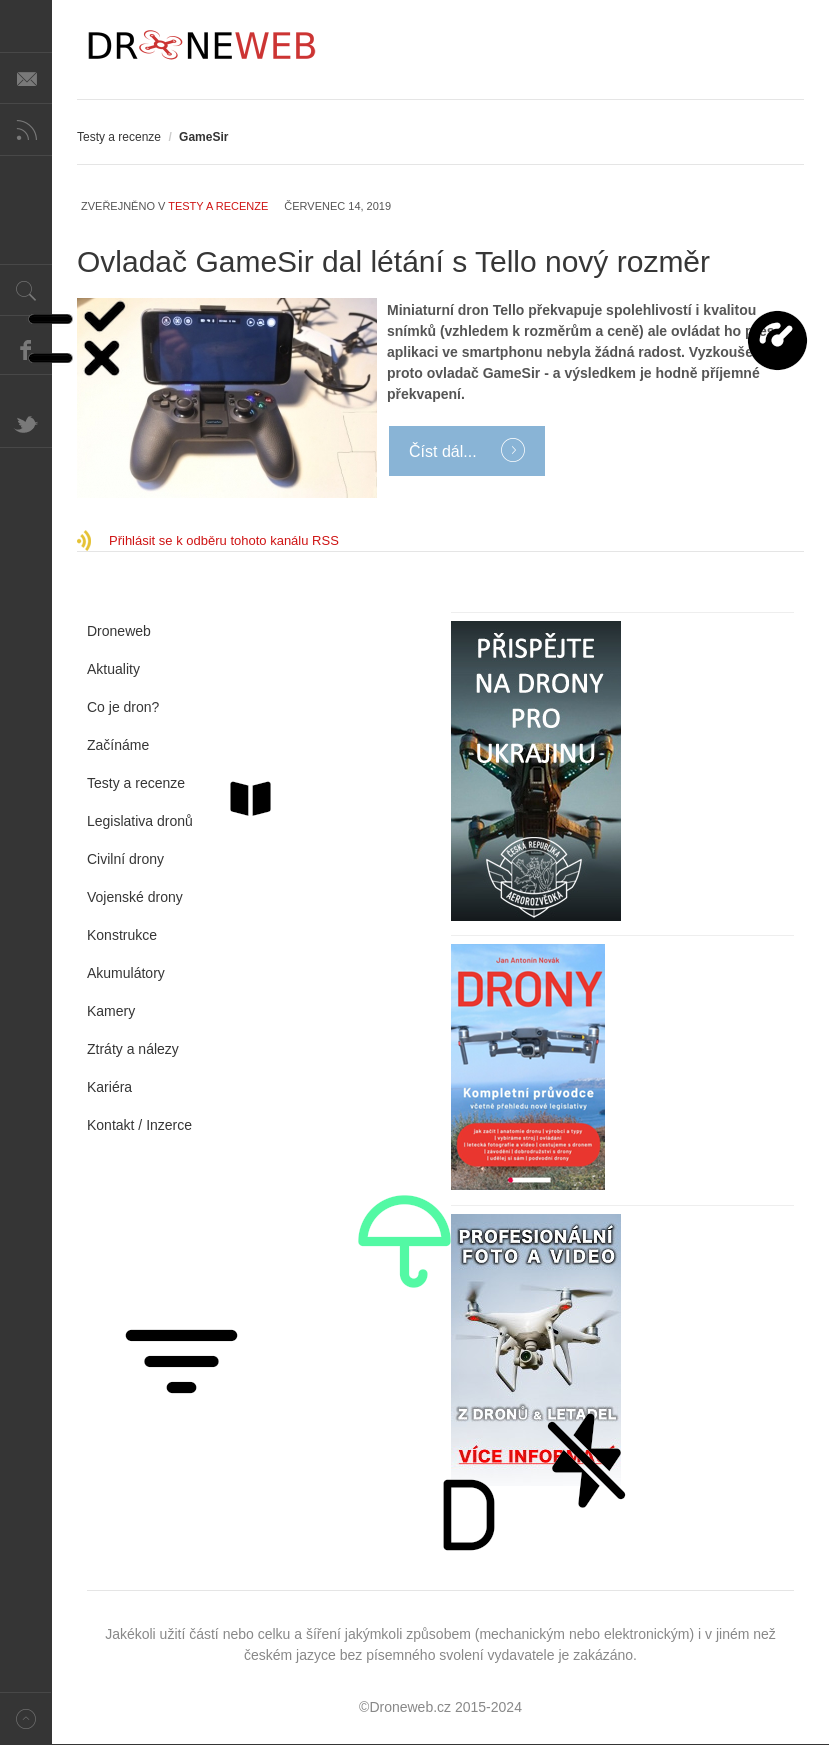  Describe the element at coordinates (404, 1241) in the screenshot. I see `view weather protection or rain forecast` at that location.